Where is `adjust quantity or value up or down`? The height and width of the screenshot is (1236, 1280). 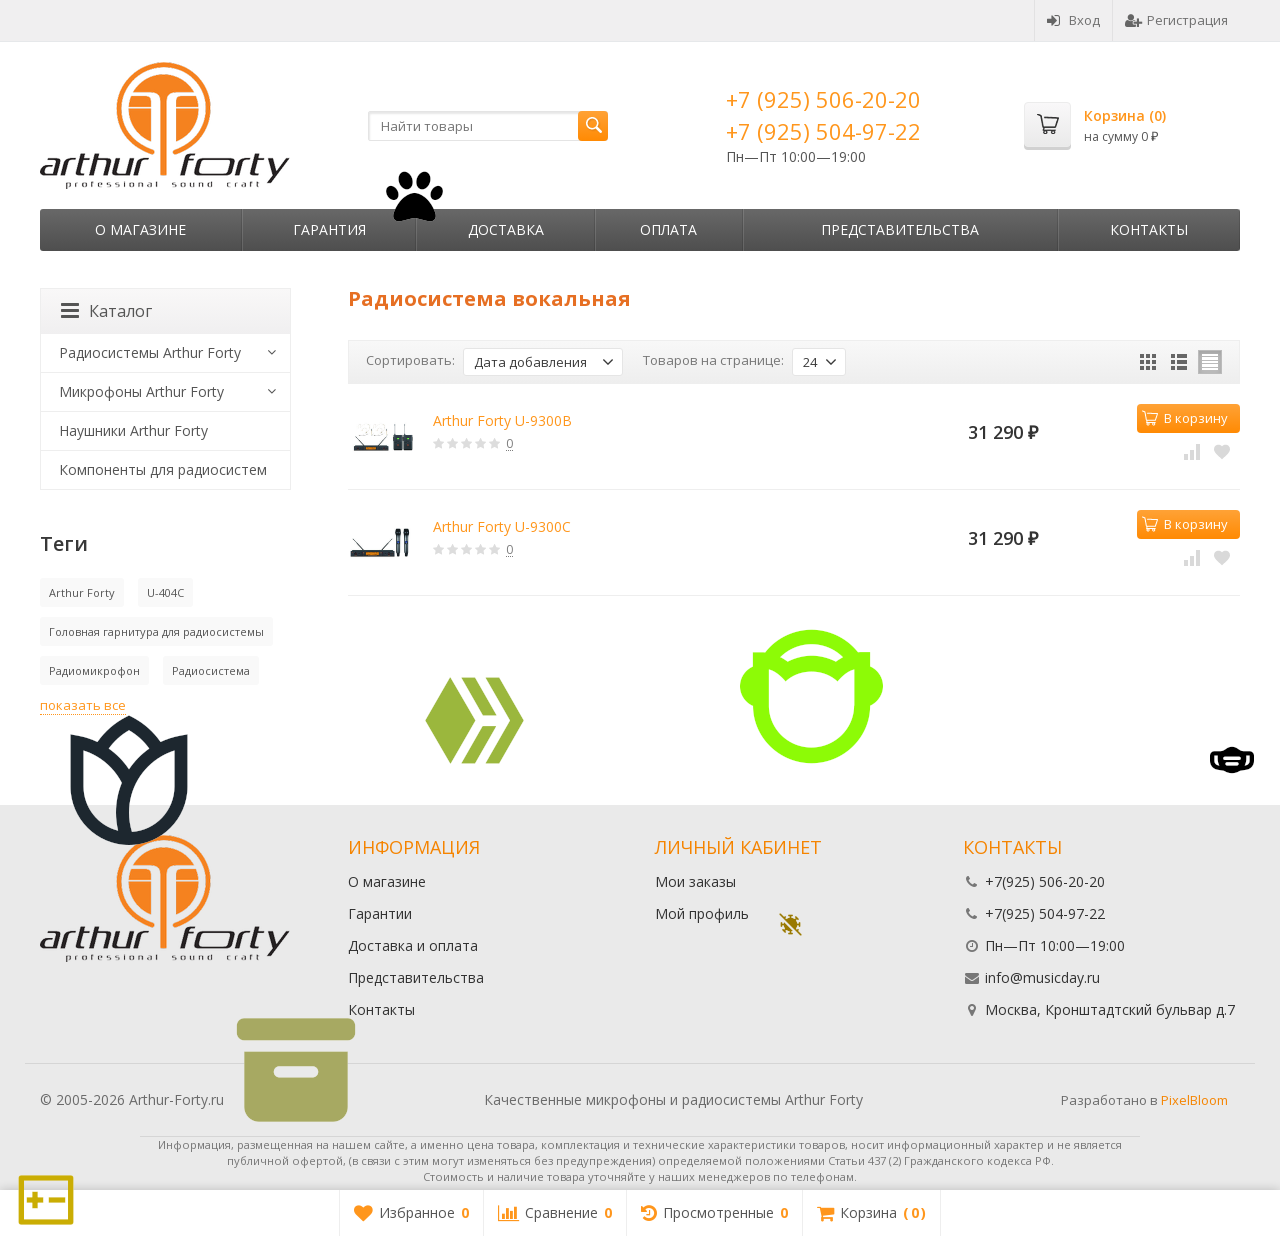 adjust quantity or value up or down is located at coordinates (46, 1200).